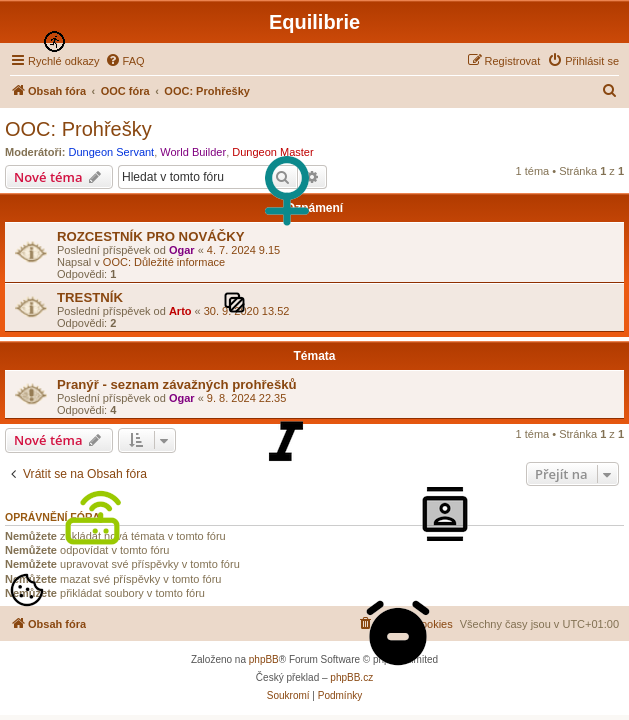 This screenshot has width=629, height=720. I want to click on apply italic formatting to selected text, so click(286, 444).